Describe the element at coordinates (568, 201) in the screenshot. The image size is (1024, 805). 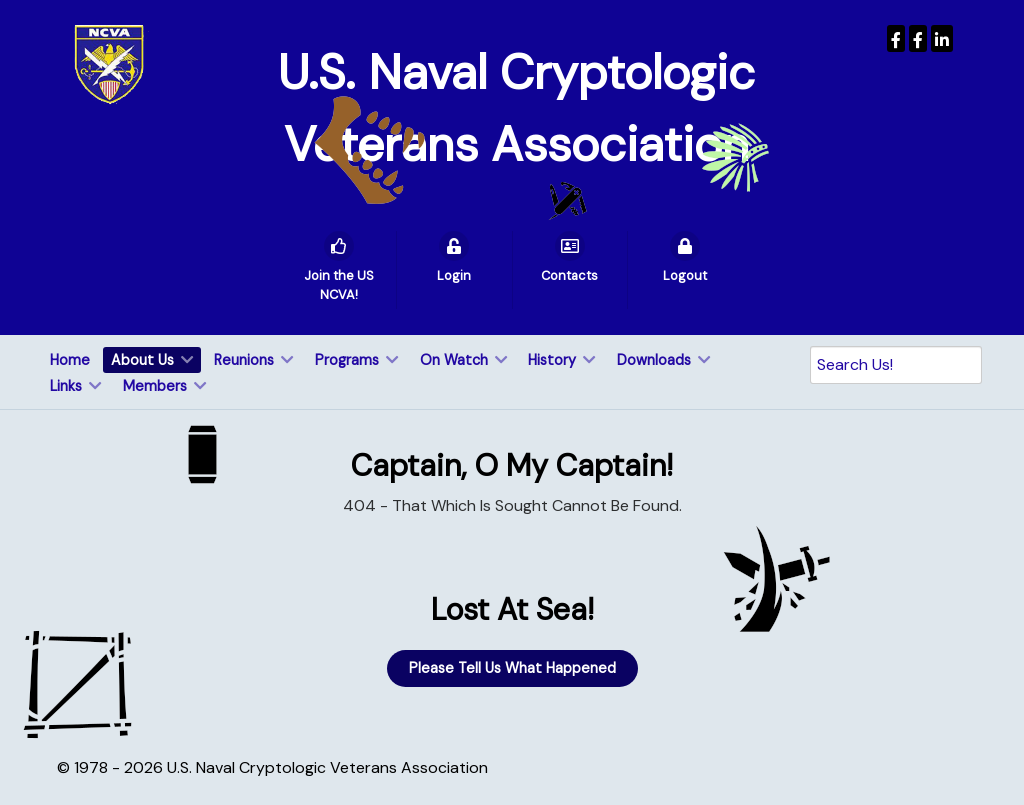
I see `access multi-tool or utility features` at that location.